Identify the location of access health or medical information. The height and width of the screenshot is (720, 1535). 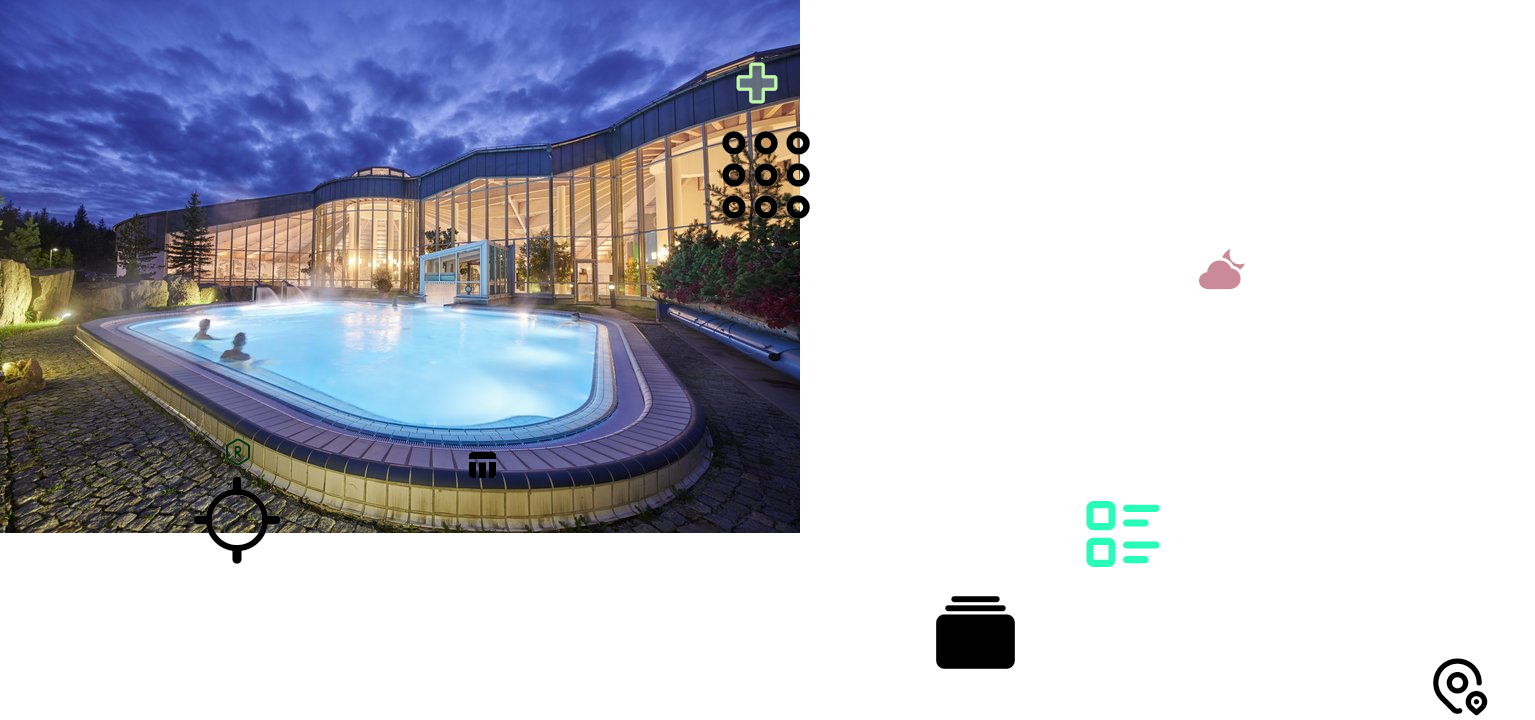
(757, 83).